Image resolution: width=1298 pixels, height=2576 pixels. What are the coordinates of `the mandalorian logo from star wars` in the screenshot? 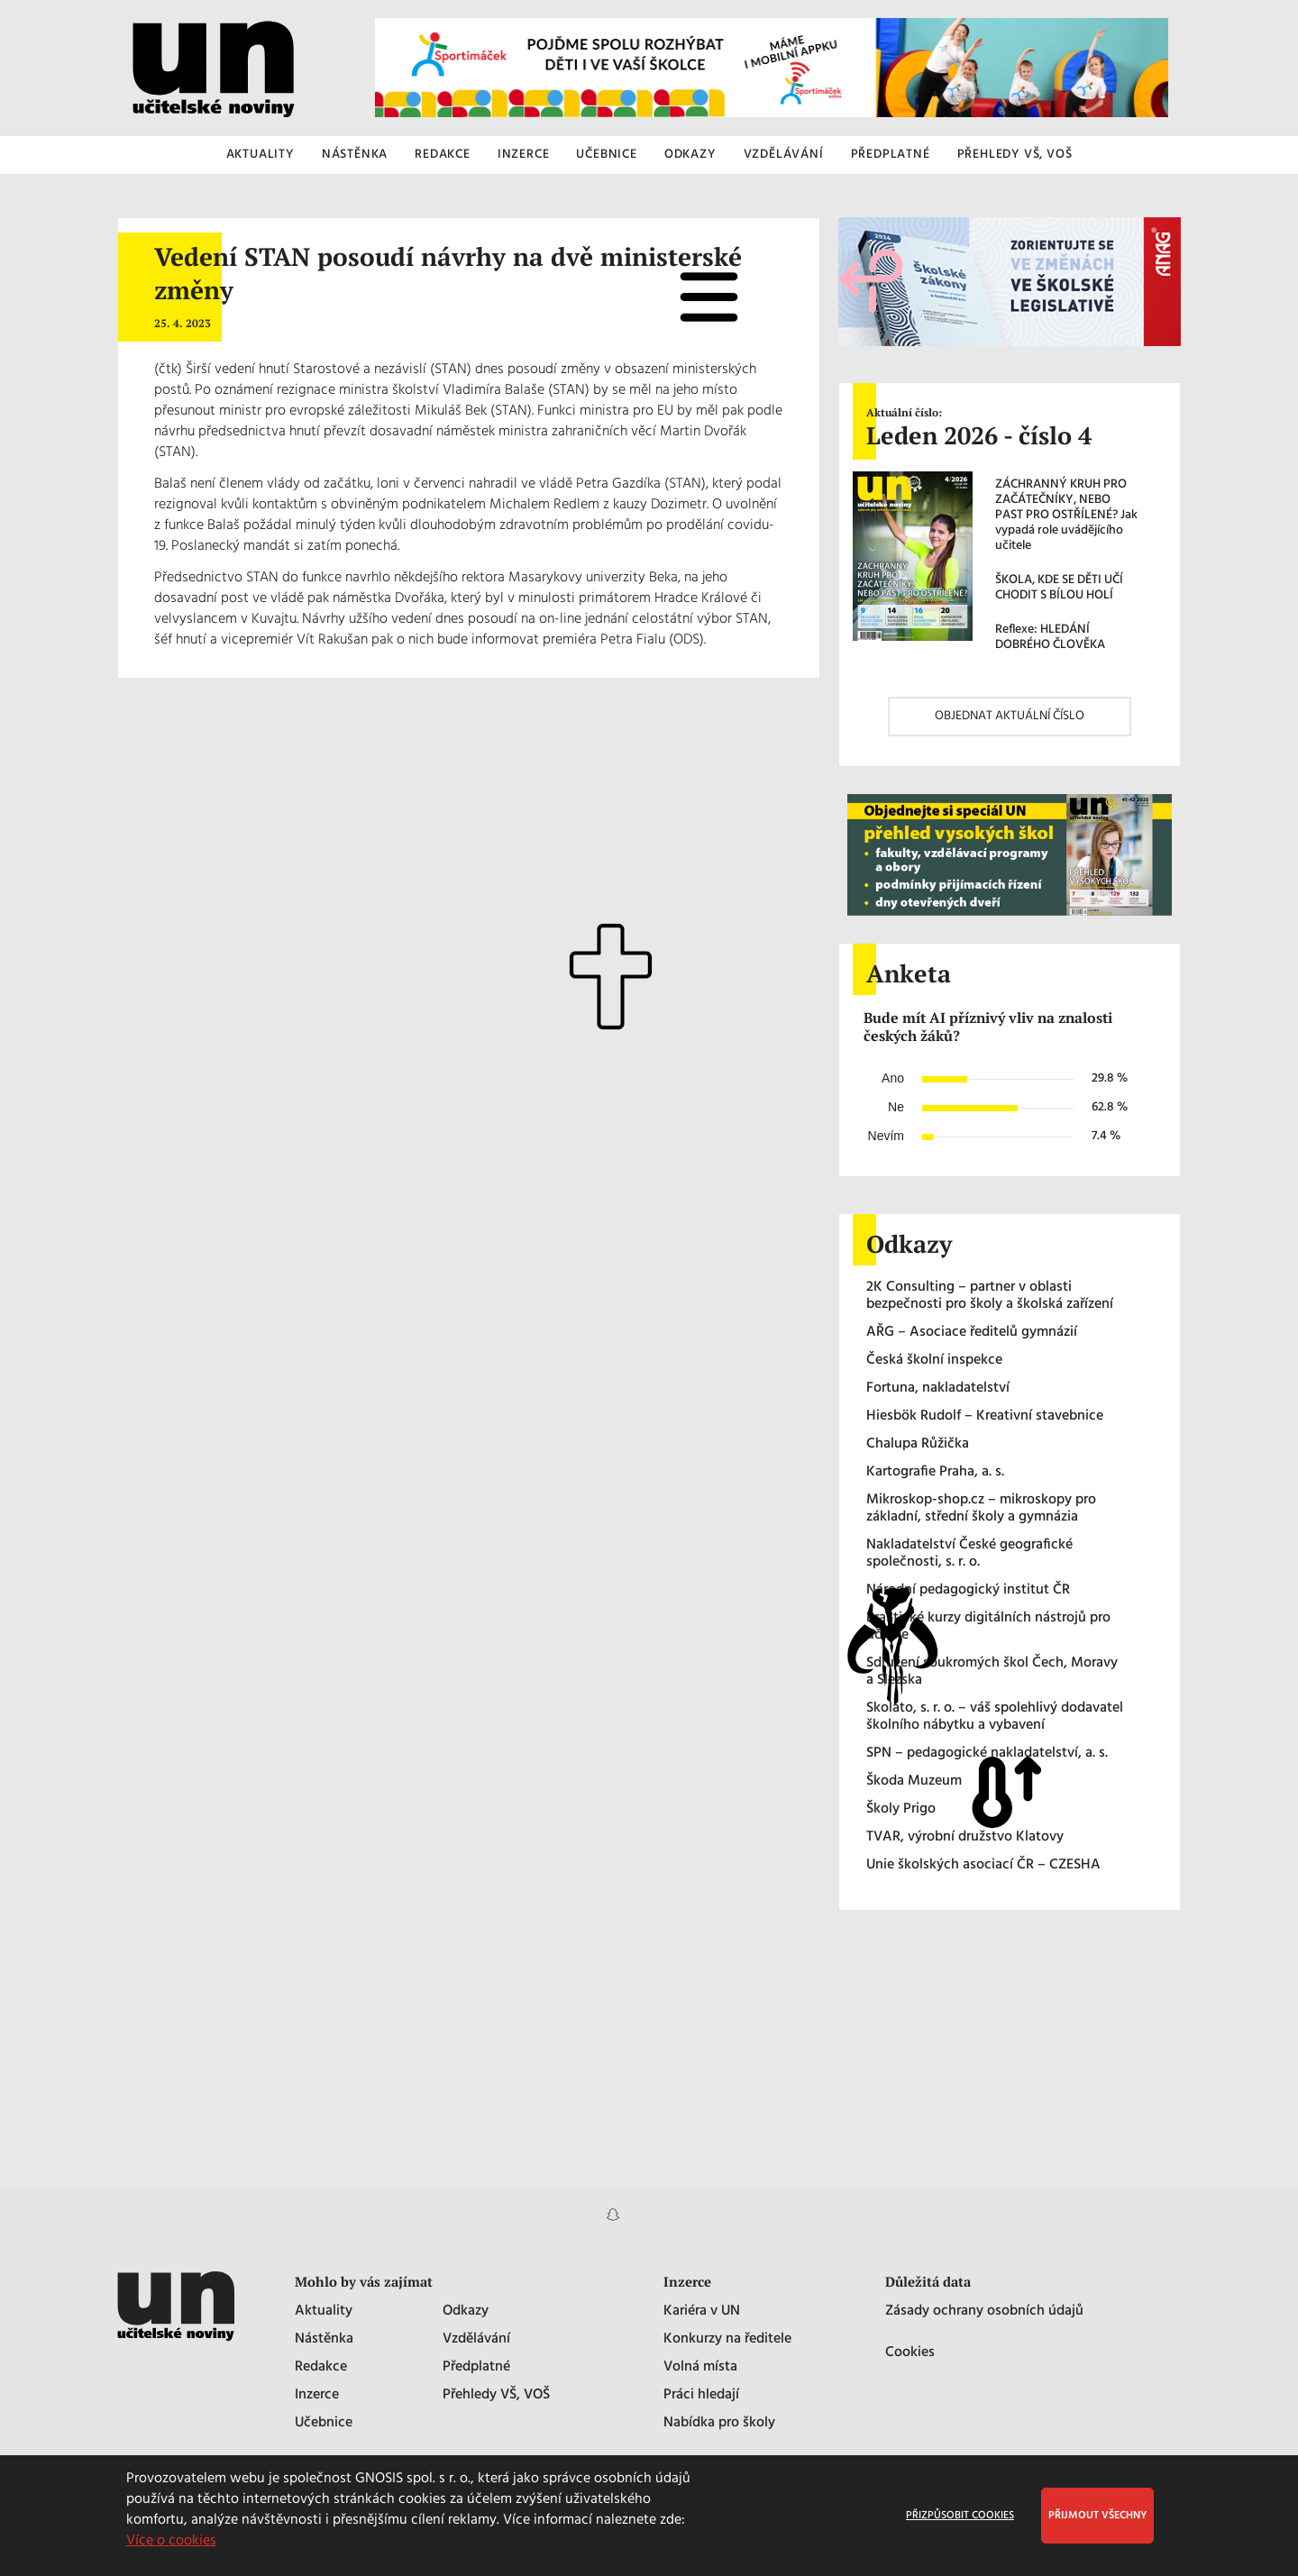 It's located at (892, 1646).